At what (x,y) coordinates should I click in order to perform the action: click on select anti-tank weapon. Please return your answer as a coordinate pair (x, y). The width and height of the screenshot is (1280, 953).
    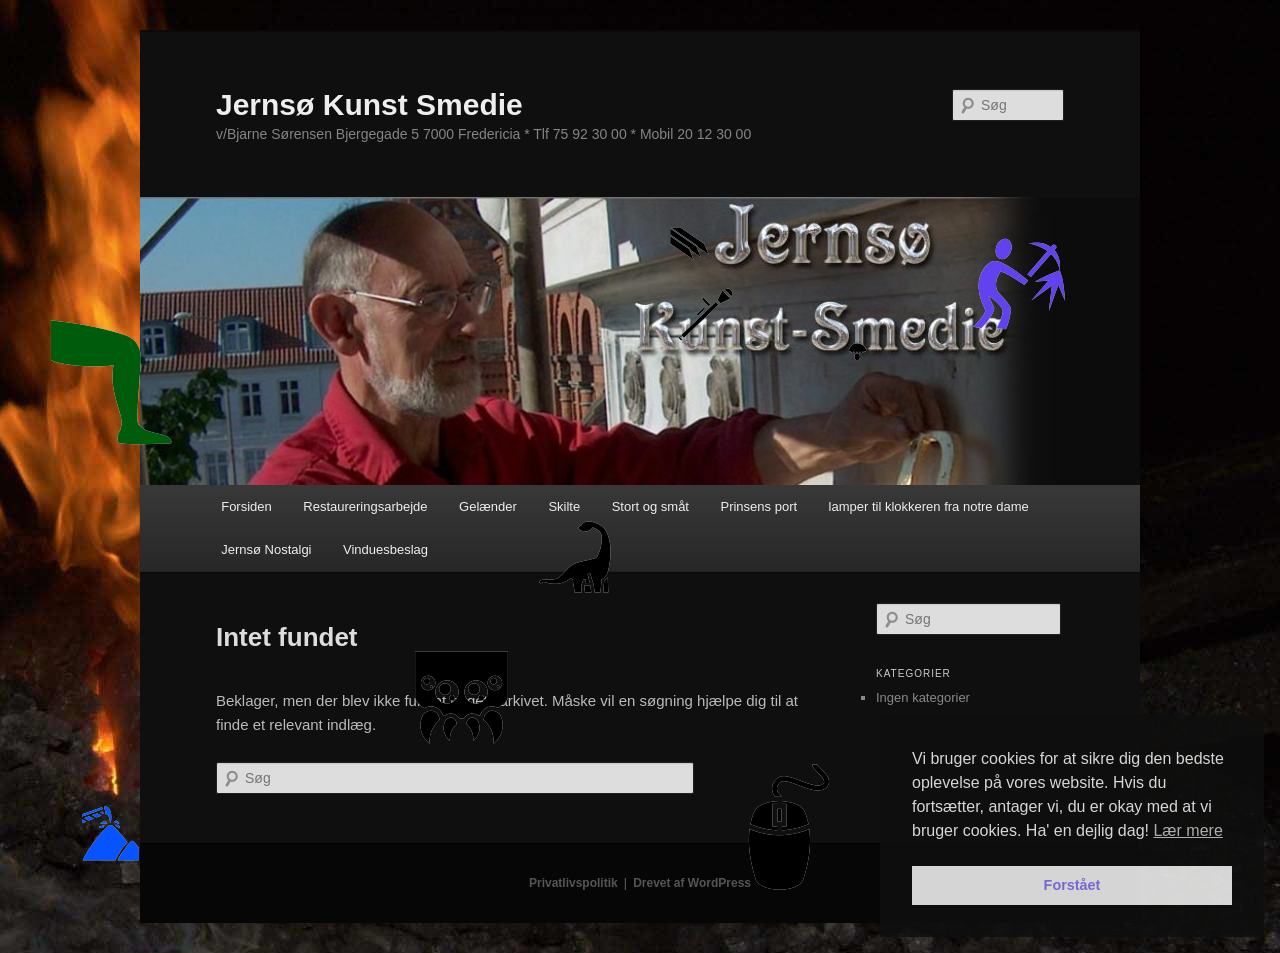
    Looking at the image, I should click on (705, 314).